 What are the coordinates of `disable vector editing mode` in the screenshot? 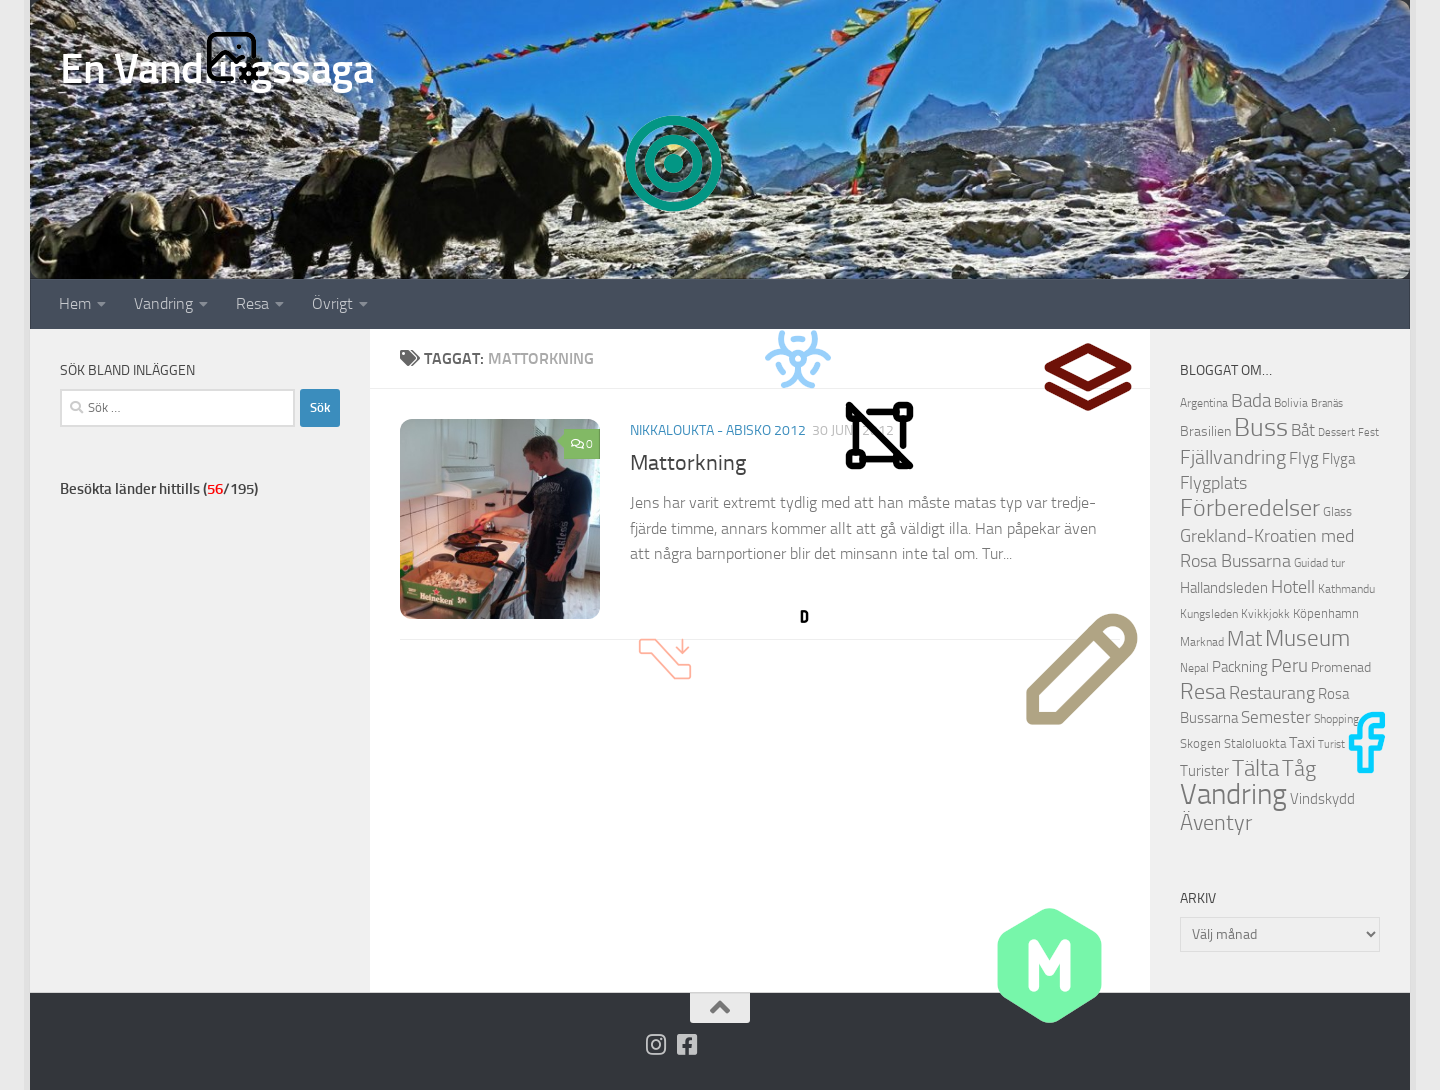 It's located at (879, 435).